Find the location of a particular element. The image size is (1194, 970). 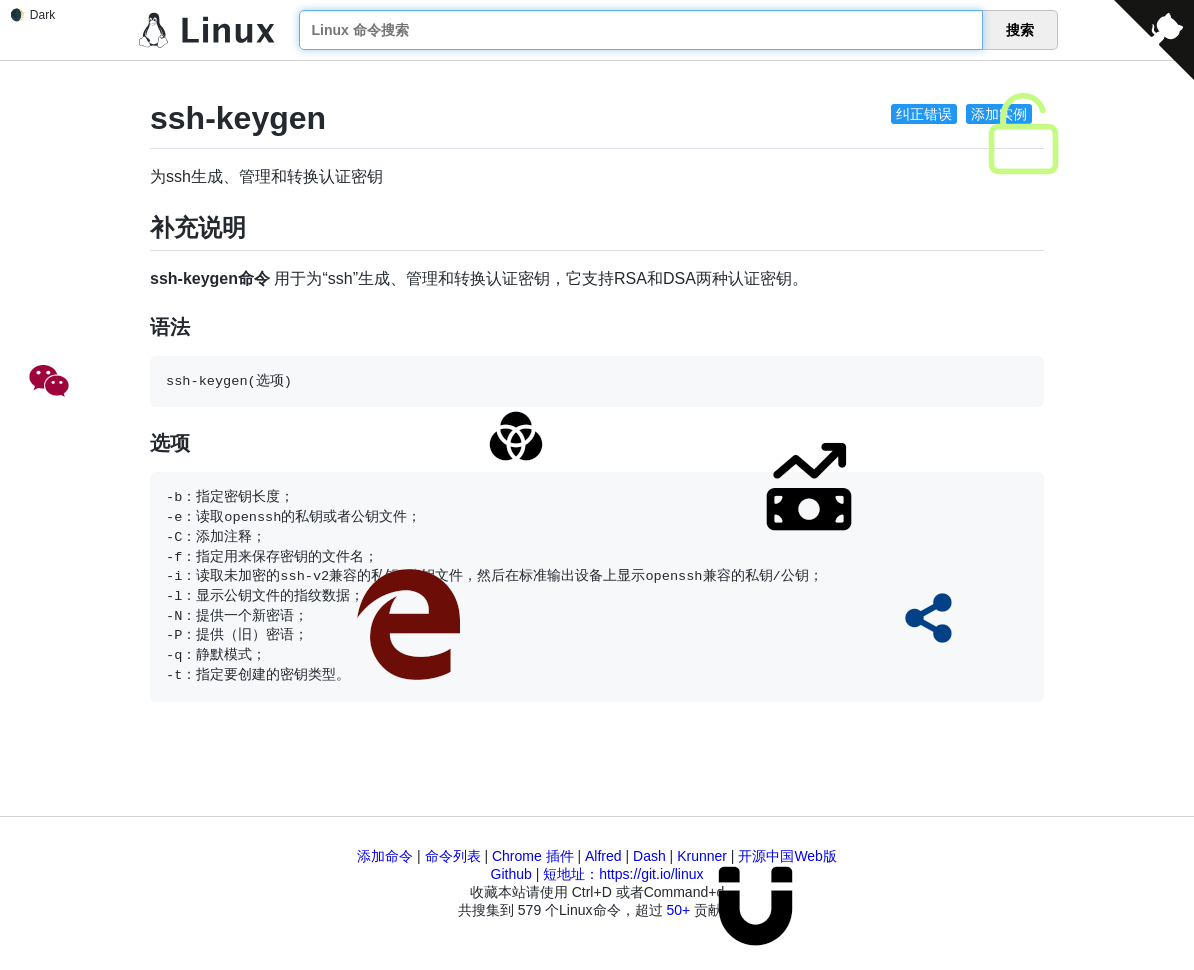

view financial growth or earnings trends is located at coordinates (809, 488).